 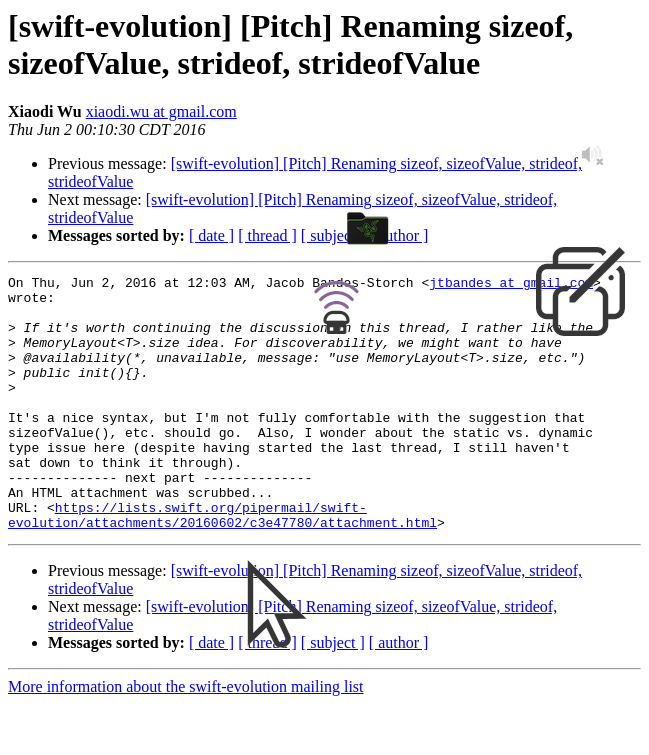 What do you see at coordinates (580, 291) in the screenshot?
I see `open print editor application` at bounding box center [580, 291].